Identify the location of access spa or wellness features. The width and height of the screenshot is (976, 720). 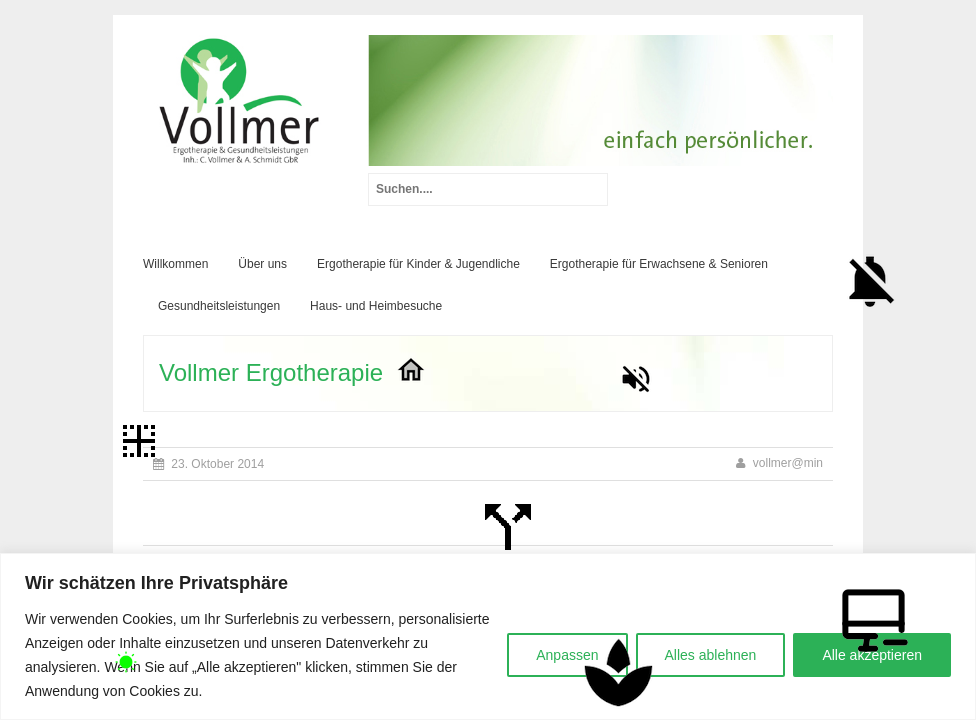
(618, 672).